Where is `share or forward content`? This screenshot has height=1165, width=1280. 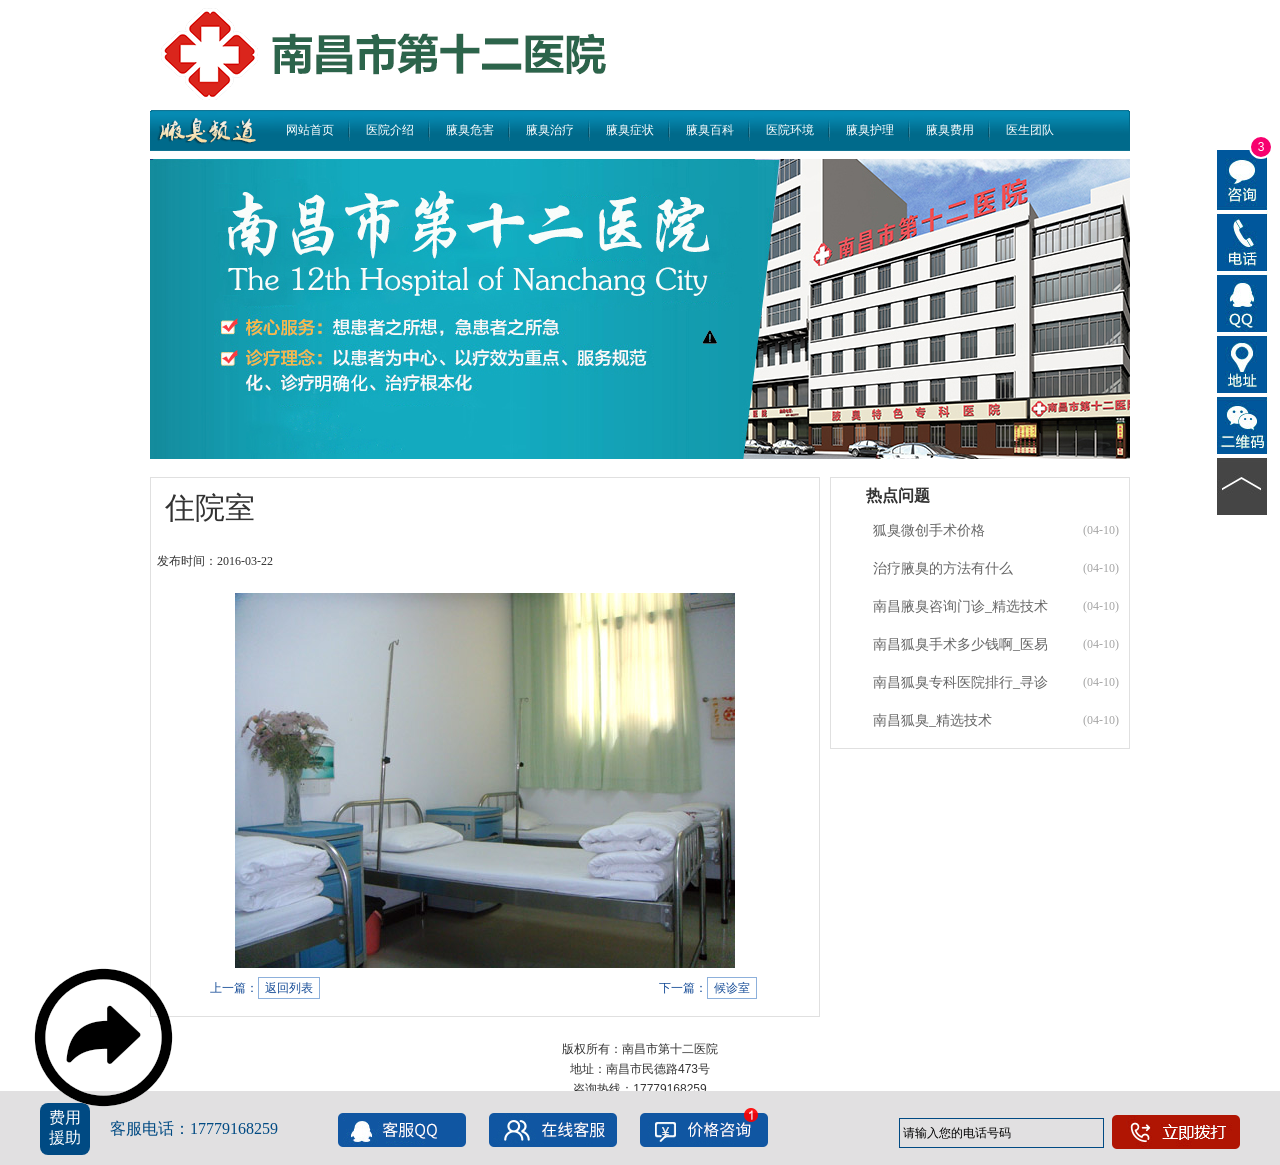 share or forward content is located at coordinates (103, 1037).